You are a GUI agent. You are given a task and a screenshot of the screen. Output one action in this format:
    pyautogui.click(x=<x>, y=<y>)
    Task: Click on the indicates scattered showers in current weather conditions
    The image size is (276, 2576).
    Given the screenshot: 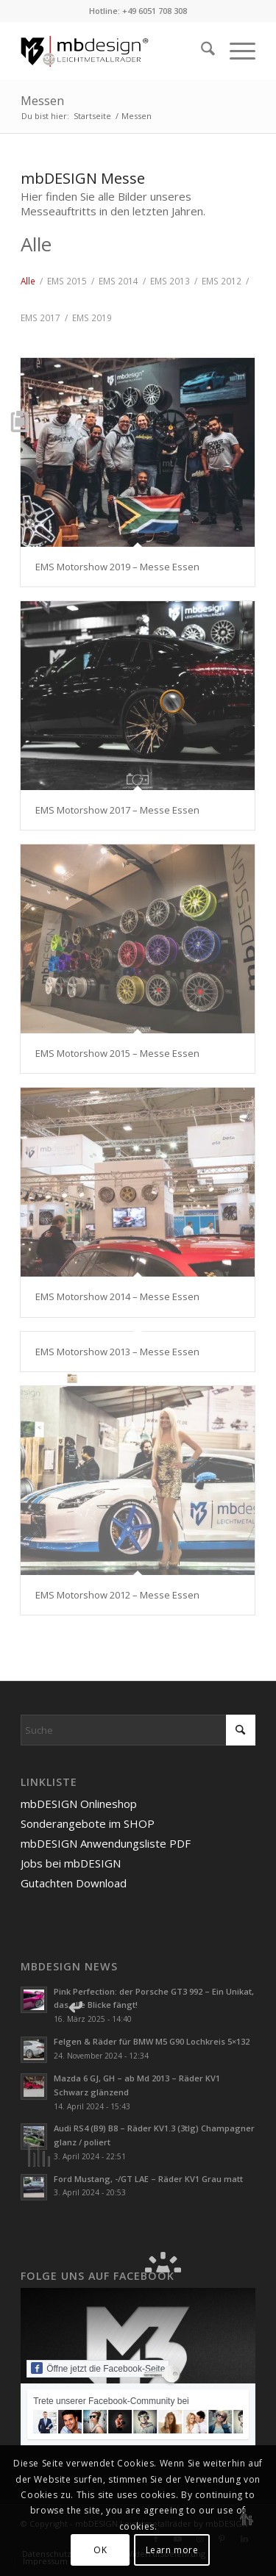 What is the action you would take?
    pyautogui.click(x=190, y=1460)
    